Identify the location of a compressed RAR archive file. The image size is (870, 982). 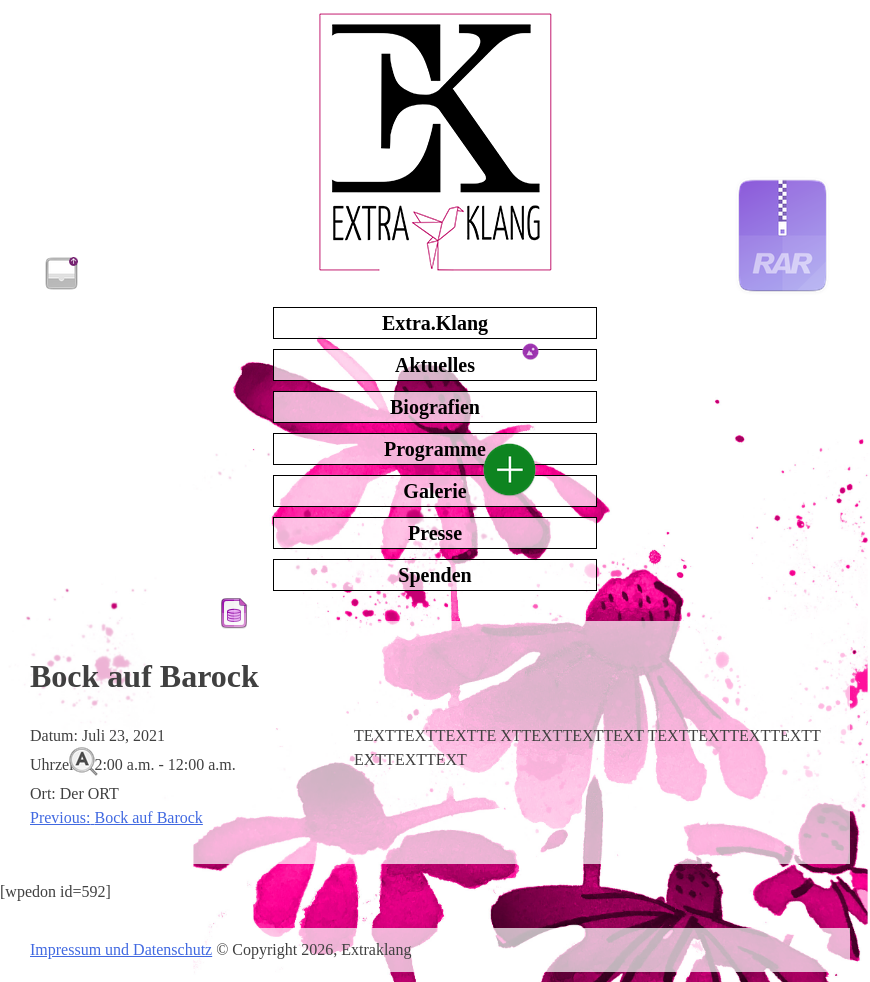
(782, 235).